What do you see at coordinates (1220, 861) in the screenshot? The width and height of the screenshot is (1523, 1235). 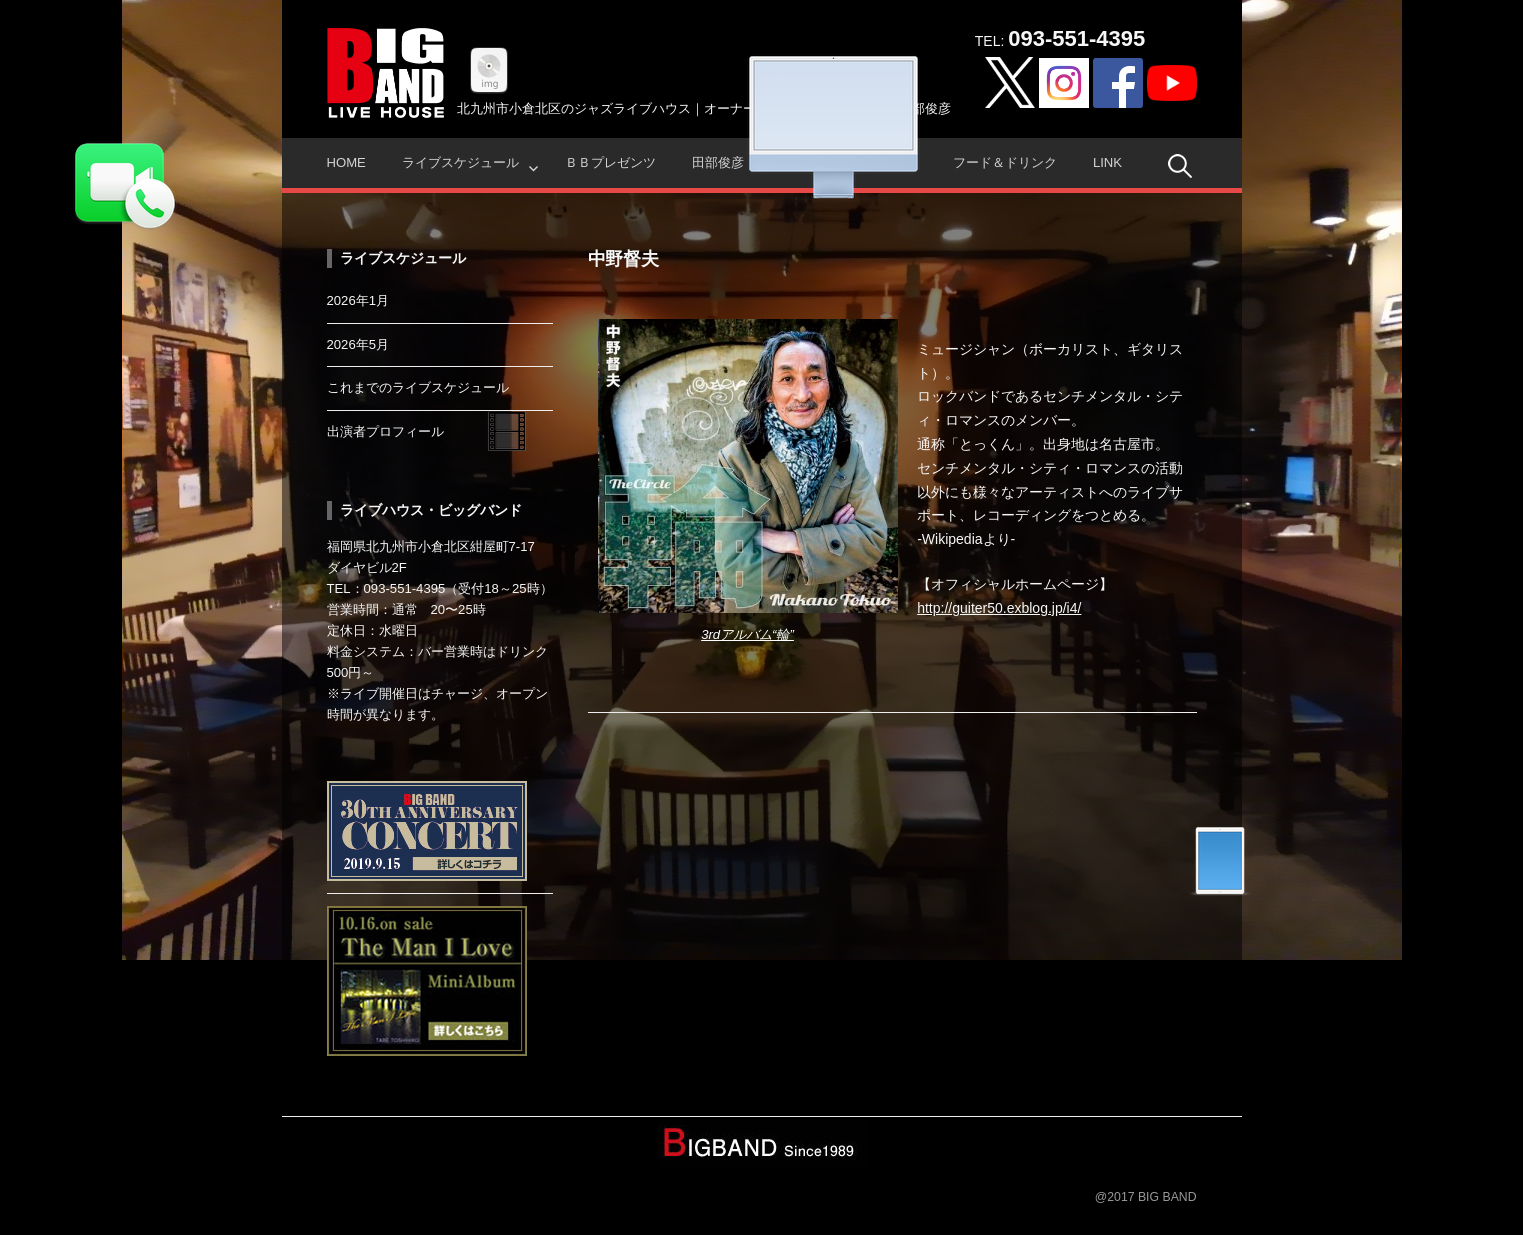 I see `view connected iPad Pro device` at bounding box center [1220, 861].